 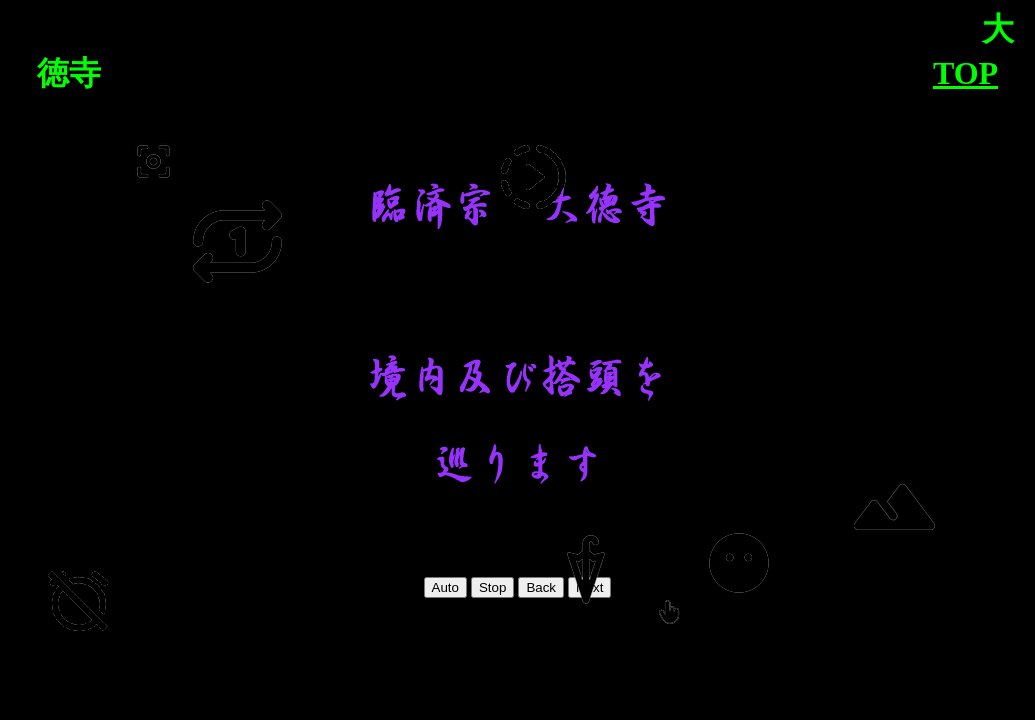 What do you see at coordinates (586, 571) in the screenshot?
I see `indicates rainy weather conditions` at bounding box center [586, 571].